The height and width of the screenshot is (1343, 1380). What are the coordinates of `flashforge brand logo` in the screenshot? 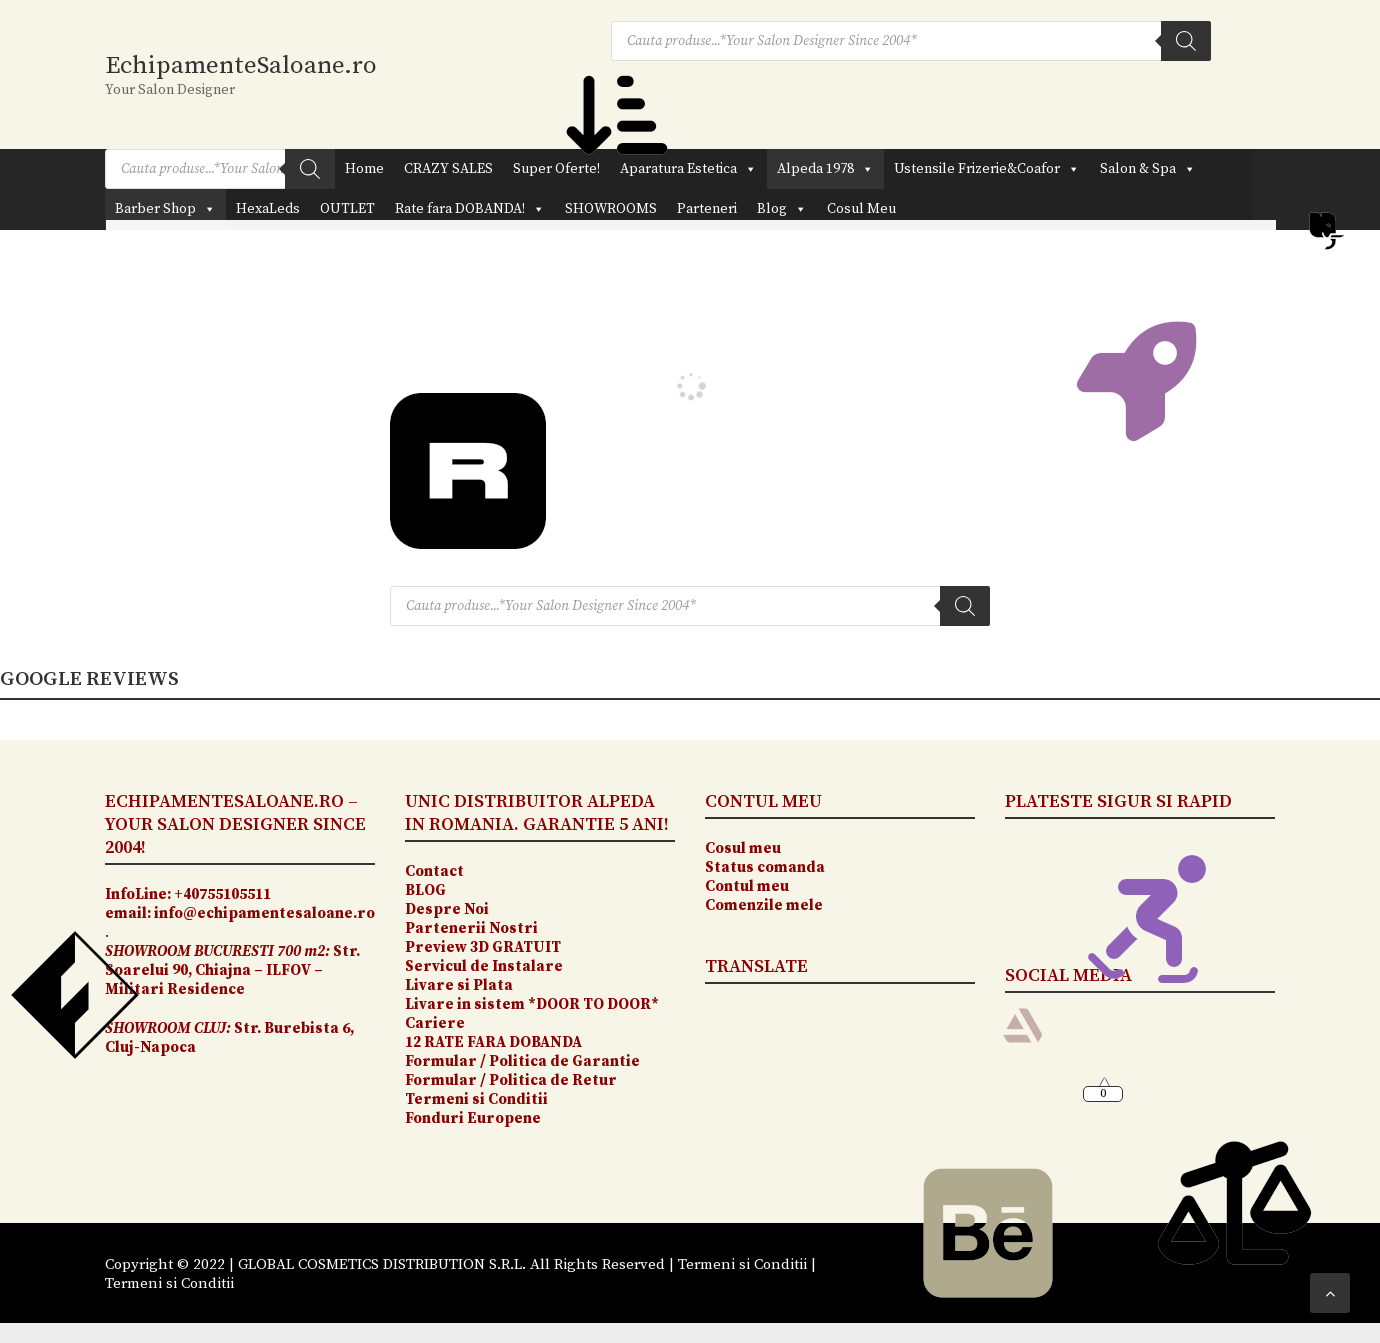 It's located at (75, 995).